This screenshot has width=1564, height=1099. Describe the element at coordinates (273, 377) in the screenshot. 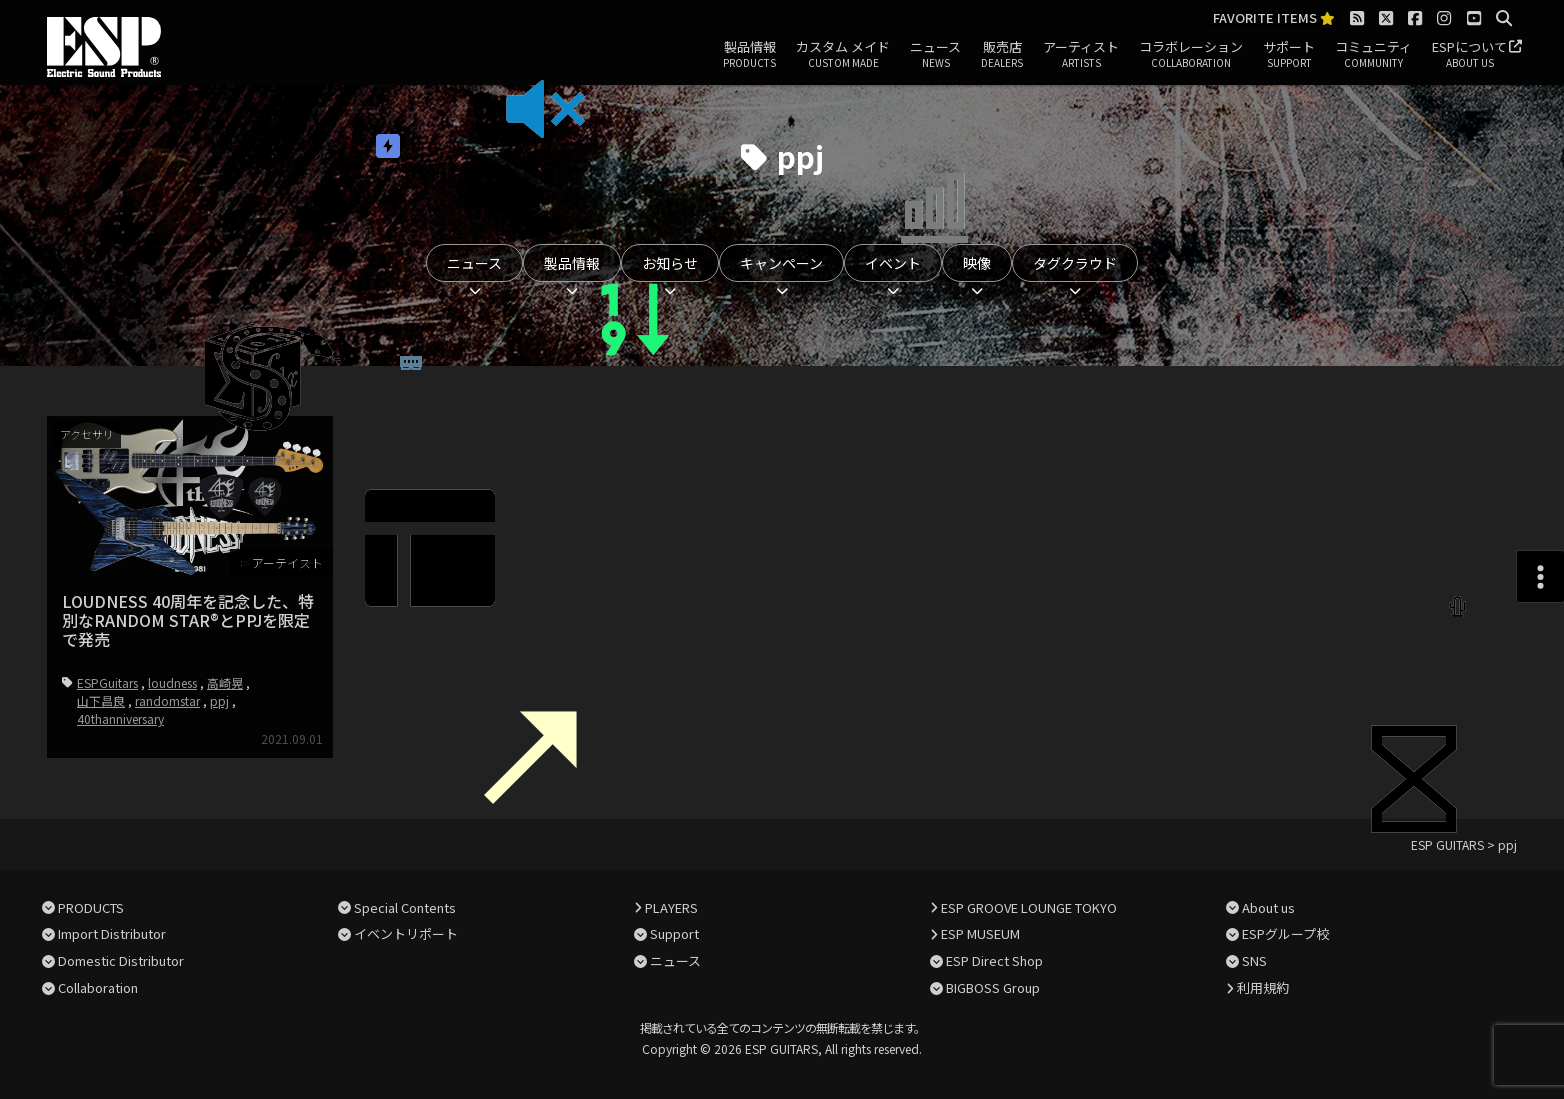

I see `sympy python library logo` at that location.